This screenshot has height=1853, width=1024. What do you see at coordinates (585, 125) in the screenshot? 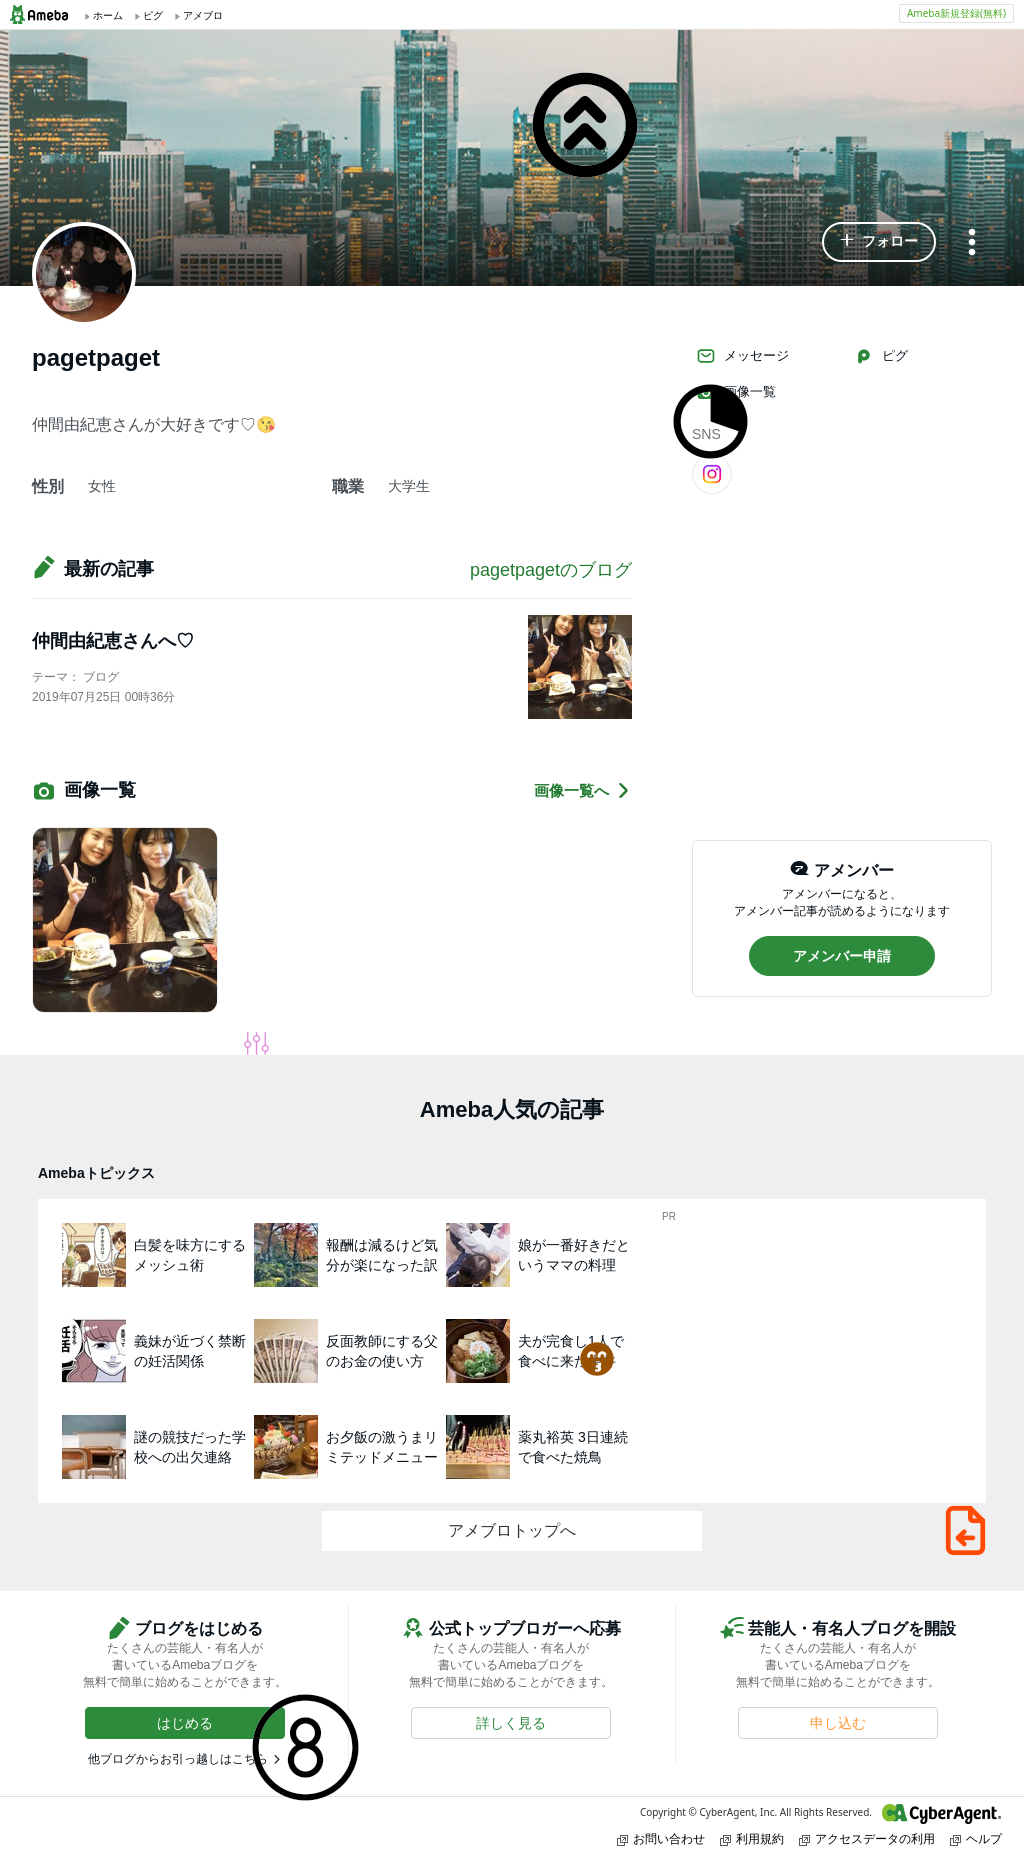
I see `scroll to top of page` at bounding box center [585, 125].